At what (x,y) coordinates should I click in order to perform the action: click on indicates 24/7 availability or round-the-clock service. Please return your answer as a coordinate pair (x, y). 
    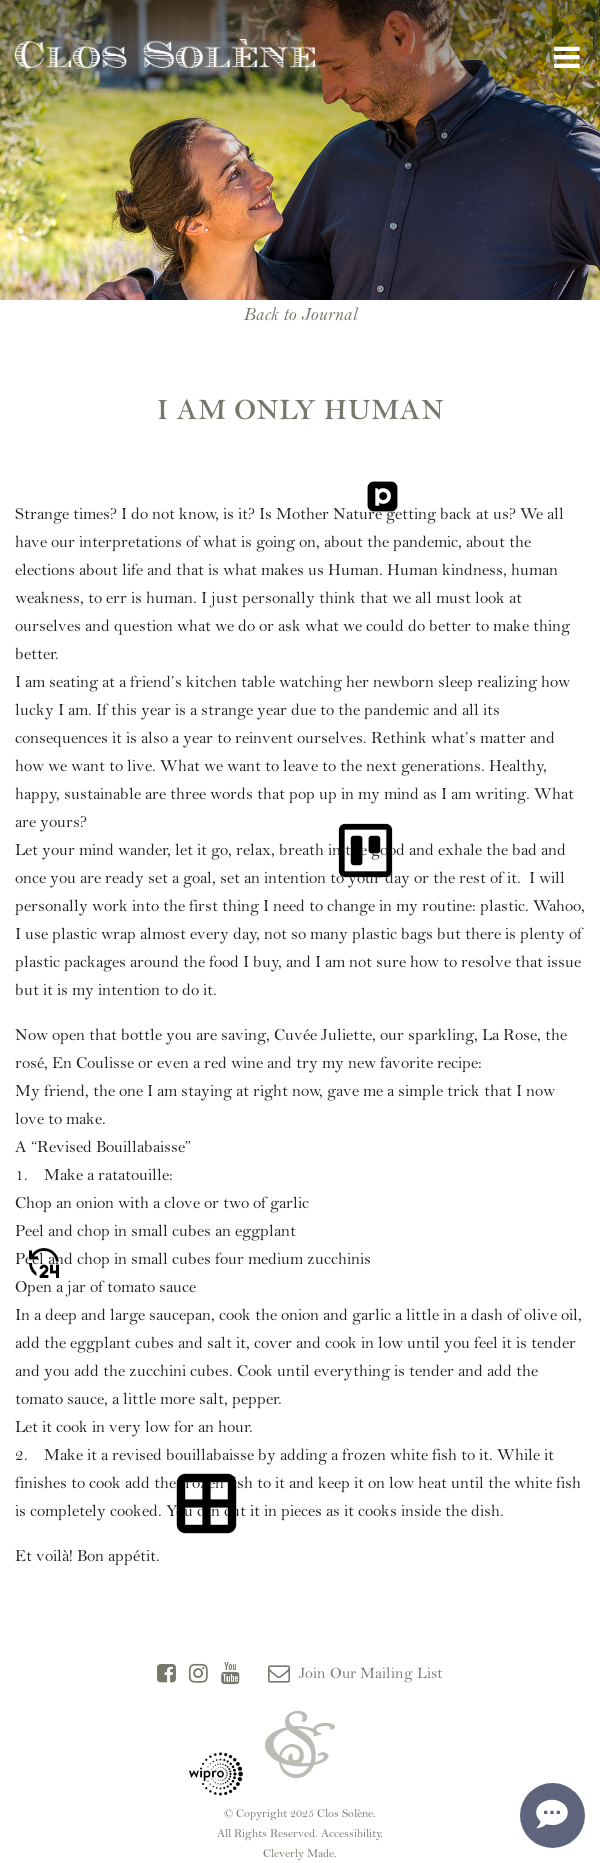
    Looking at the image, I should click on (44, 1263).